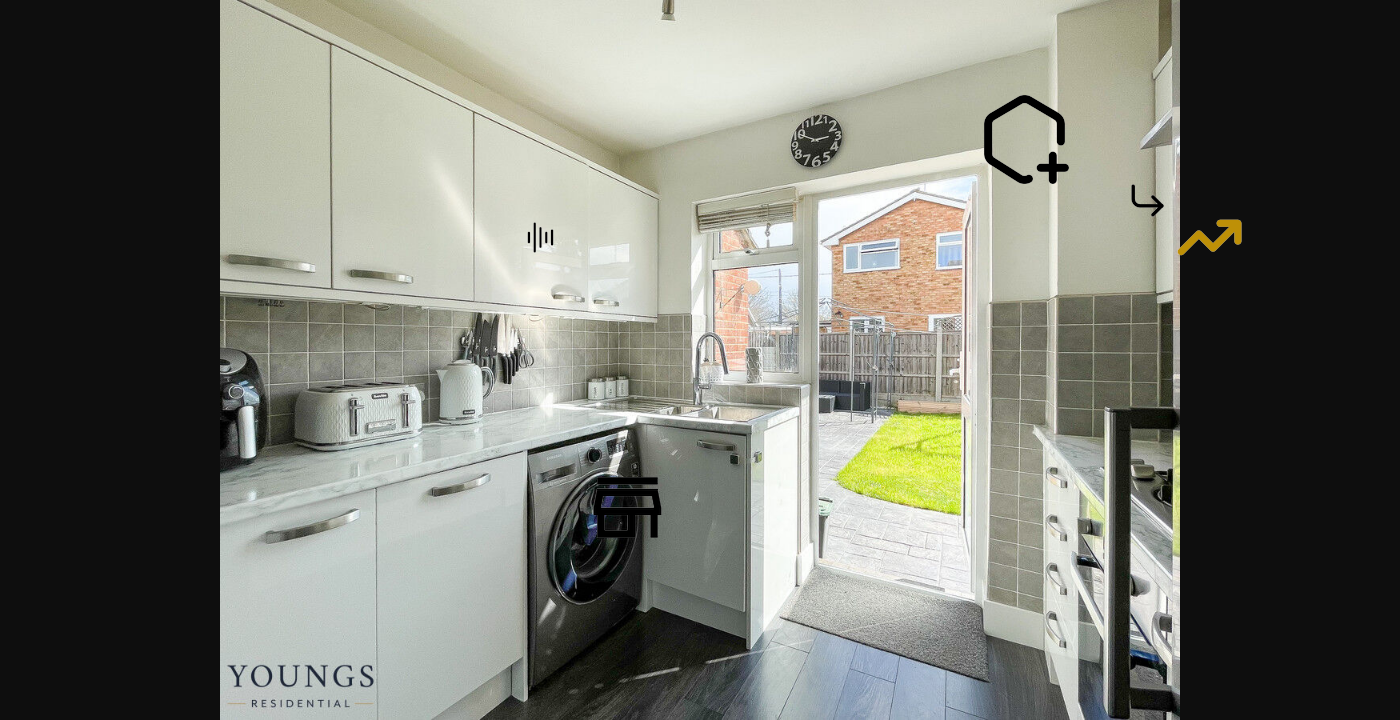  Describe the element at coordinates (1209, 237) in the screenshot. I see `view trending or popular content` at that location.